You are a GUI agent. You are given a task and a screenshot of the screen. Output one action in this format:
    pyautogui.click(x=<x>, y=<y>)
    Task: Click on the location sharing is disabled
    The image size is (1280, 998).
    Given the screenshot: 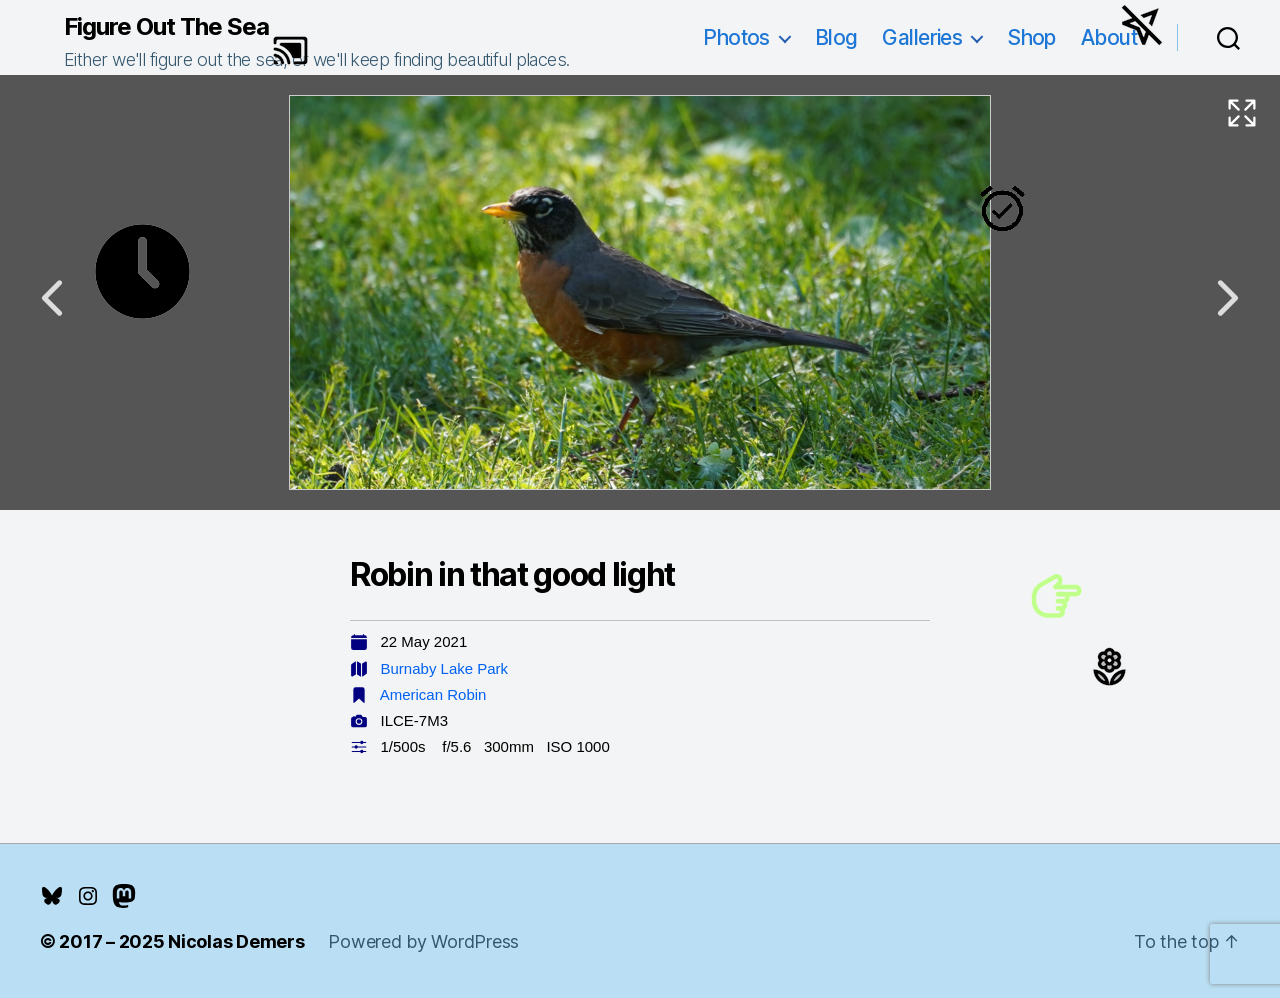 What is the action you would take?
    pyautogui.click(x=1140, y=26)
    